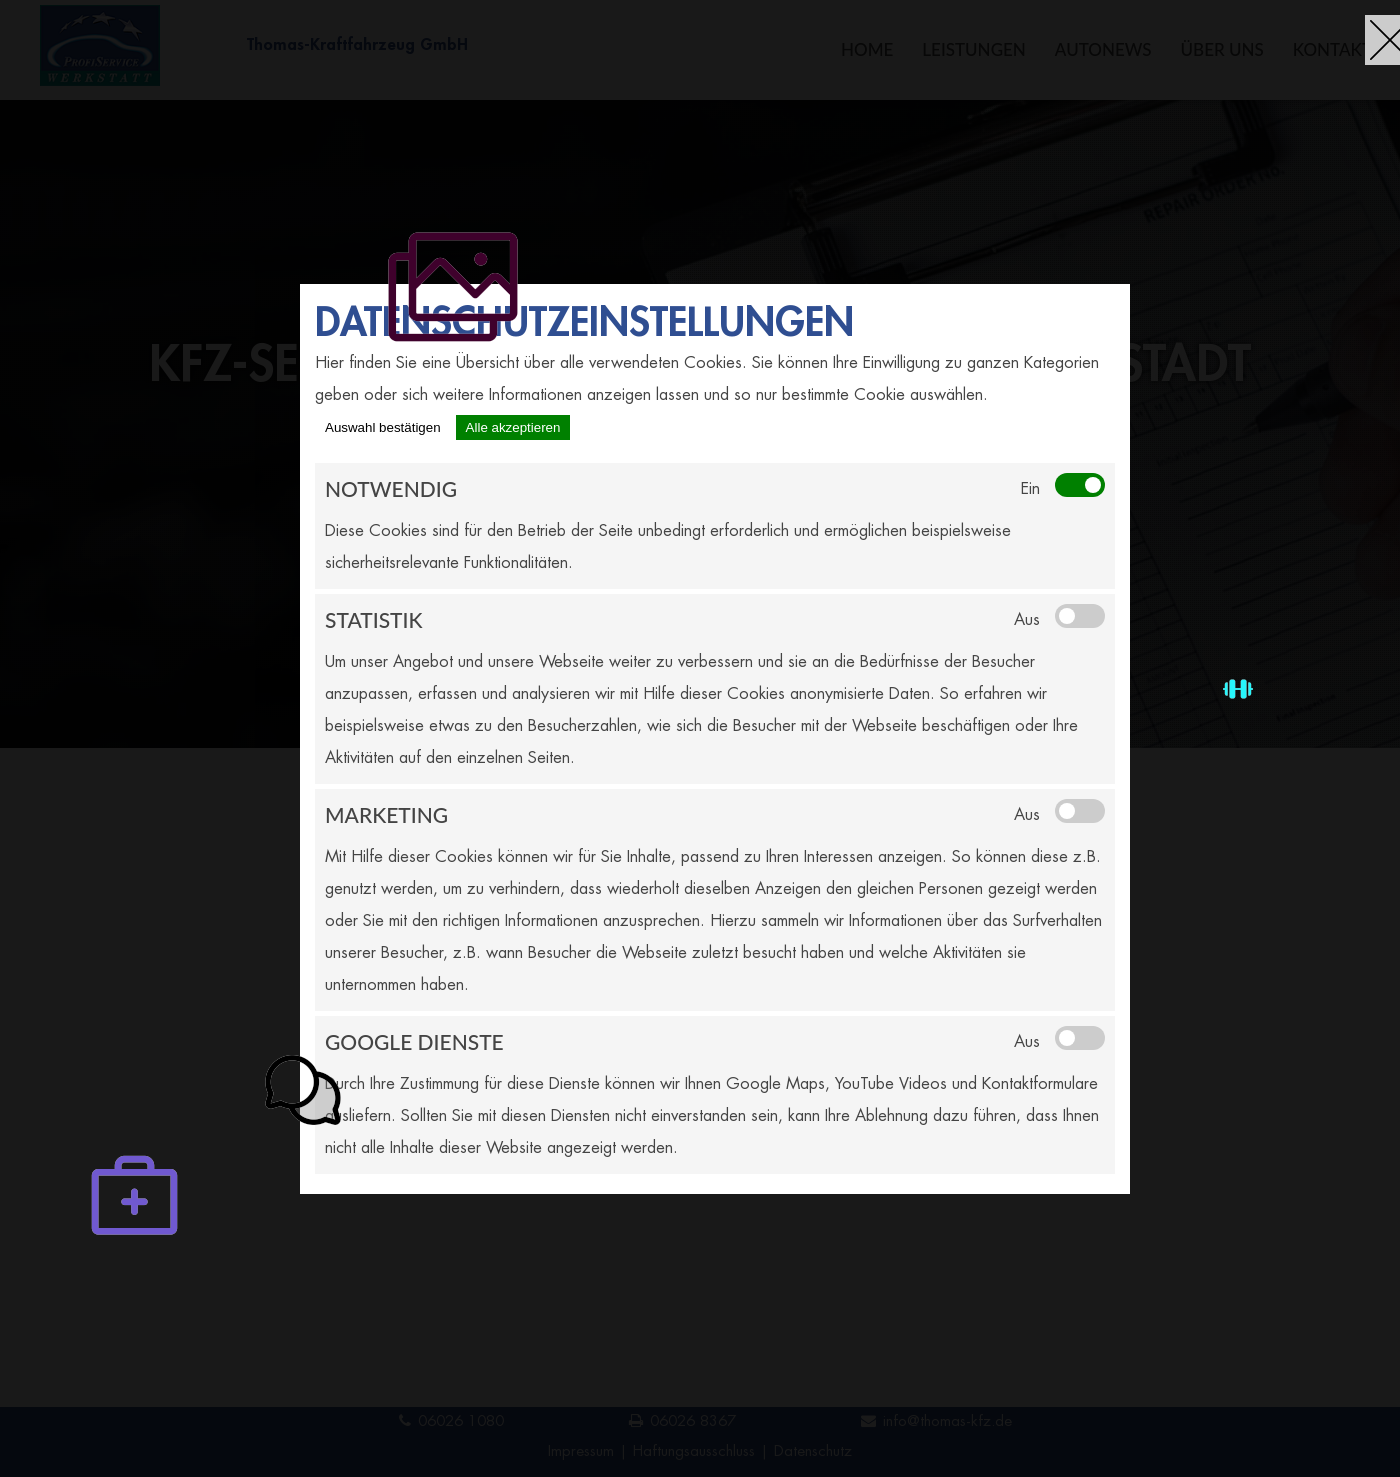  What do you see at coordinates (134, 1198) in the screenshot?
I see `access health or medical resources` at bounding box center [134, 1198].